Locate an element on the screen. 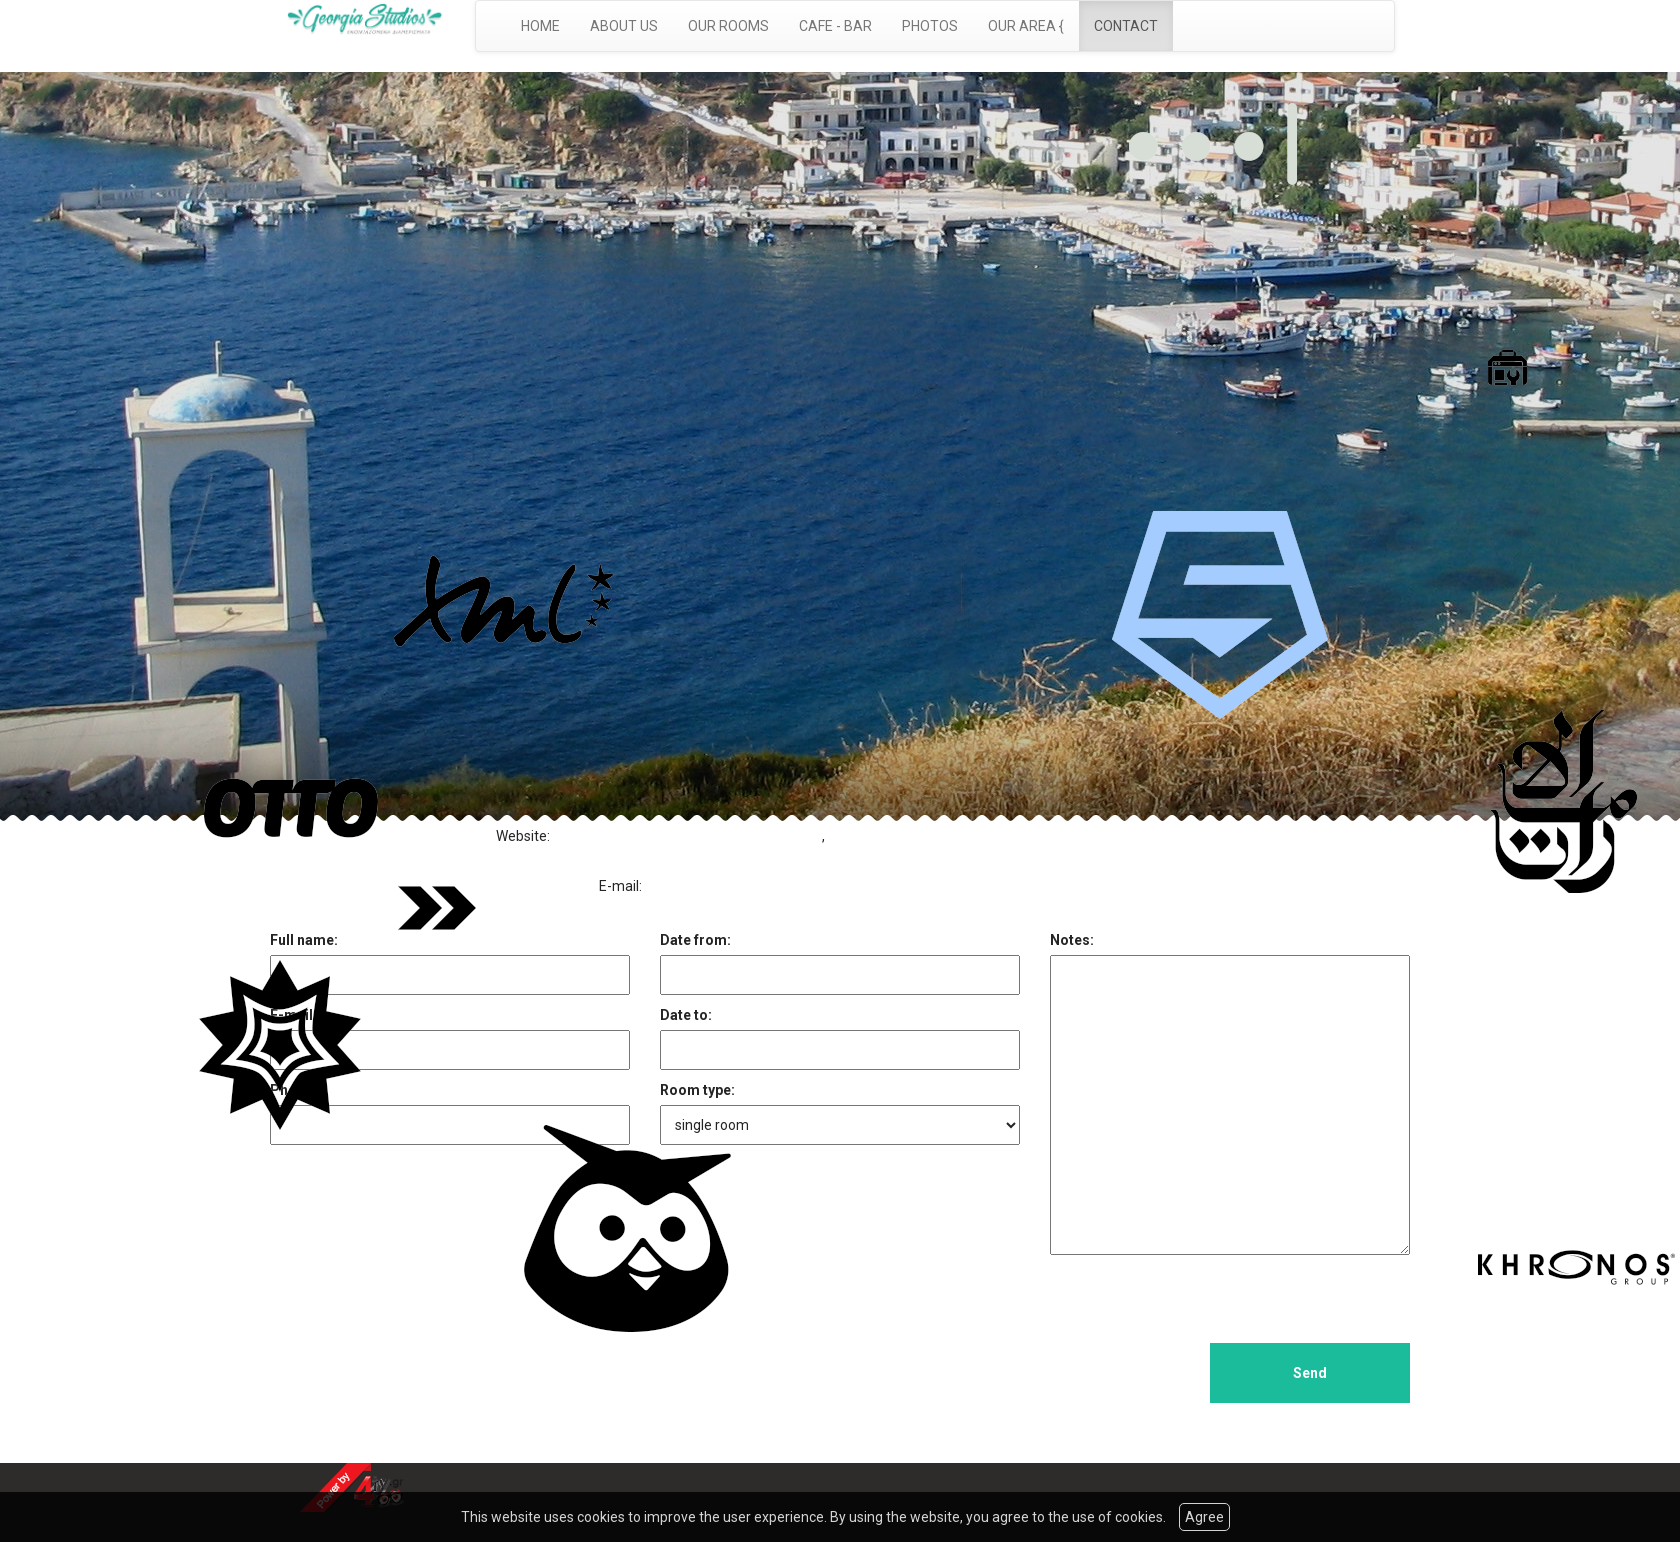 The height and width of the screenshot is (1542, 1680). visit the OTTO online shopping platform is located at coordinates (291, 808).